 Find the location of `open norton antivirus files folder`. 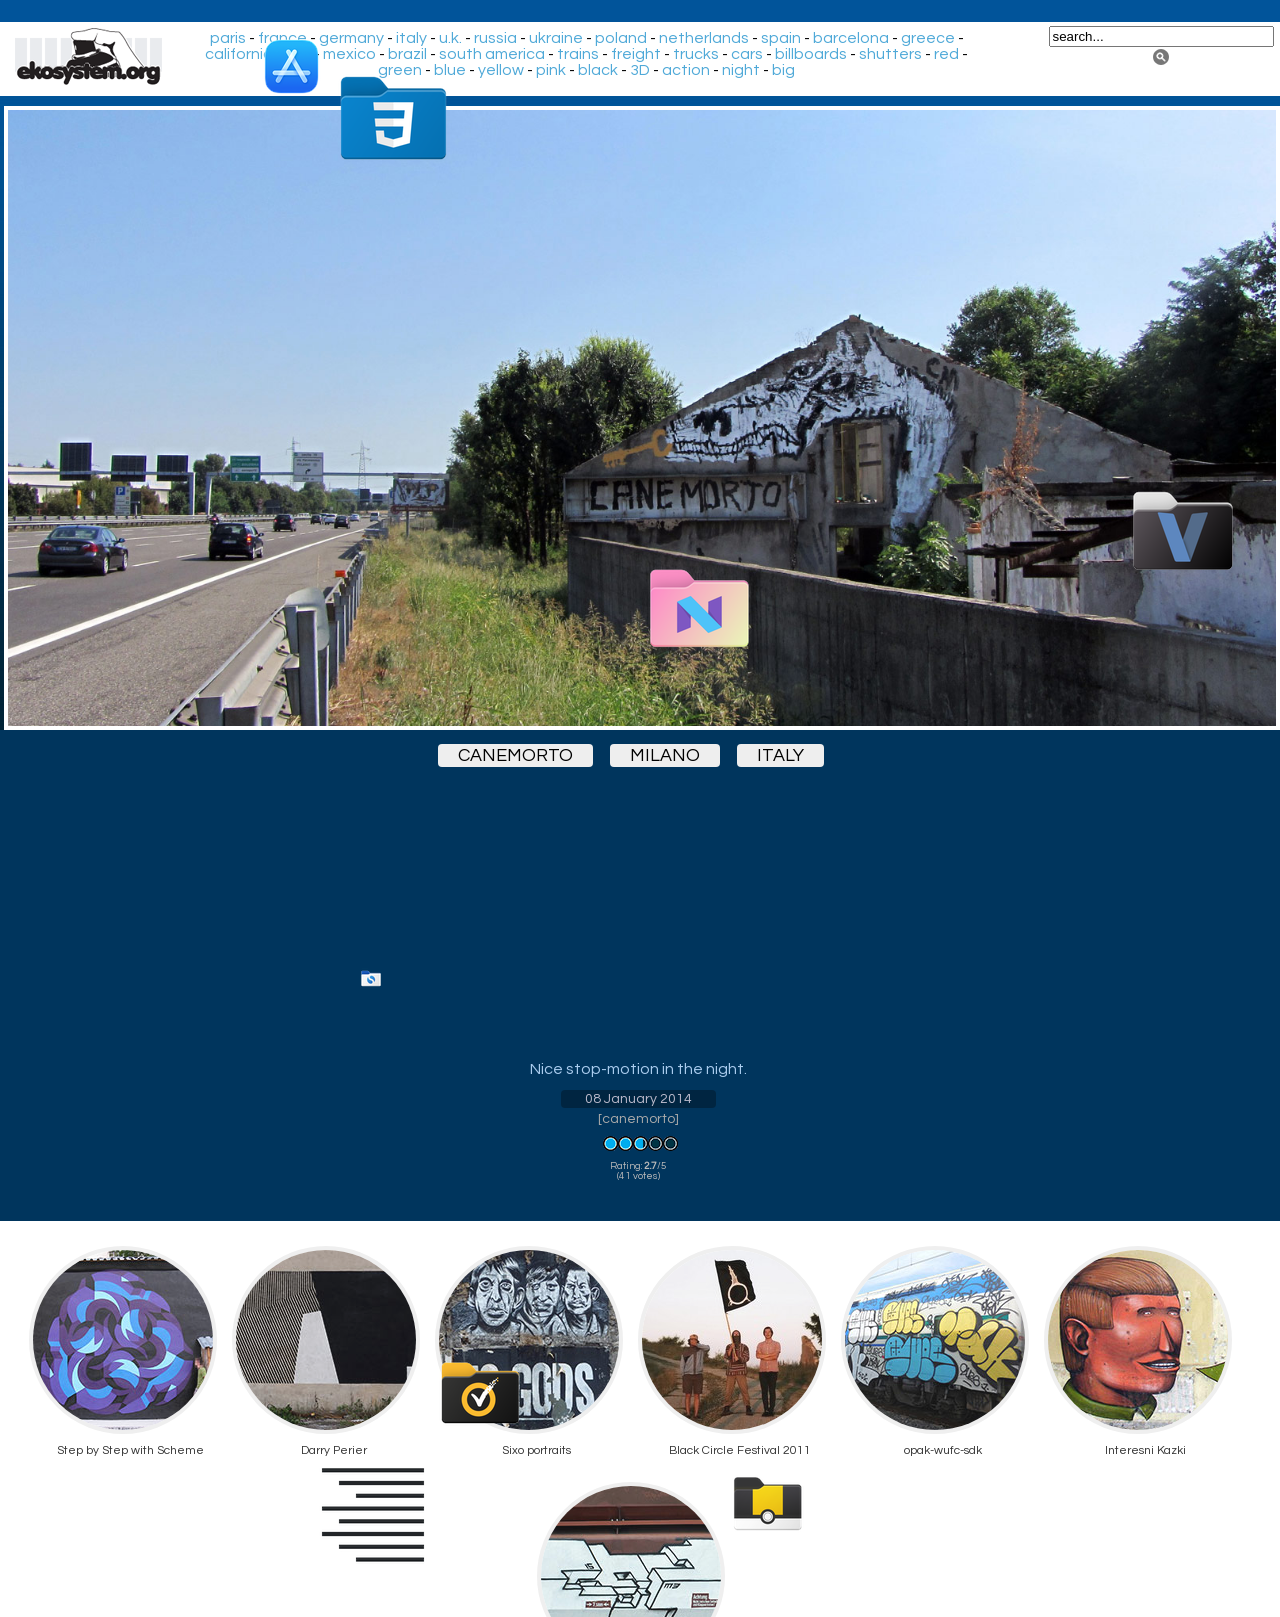

open norton antivirus files folder is located at coordinates (480, 1395).